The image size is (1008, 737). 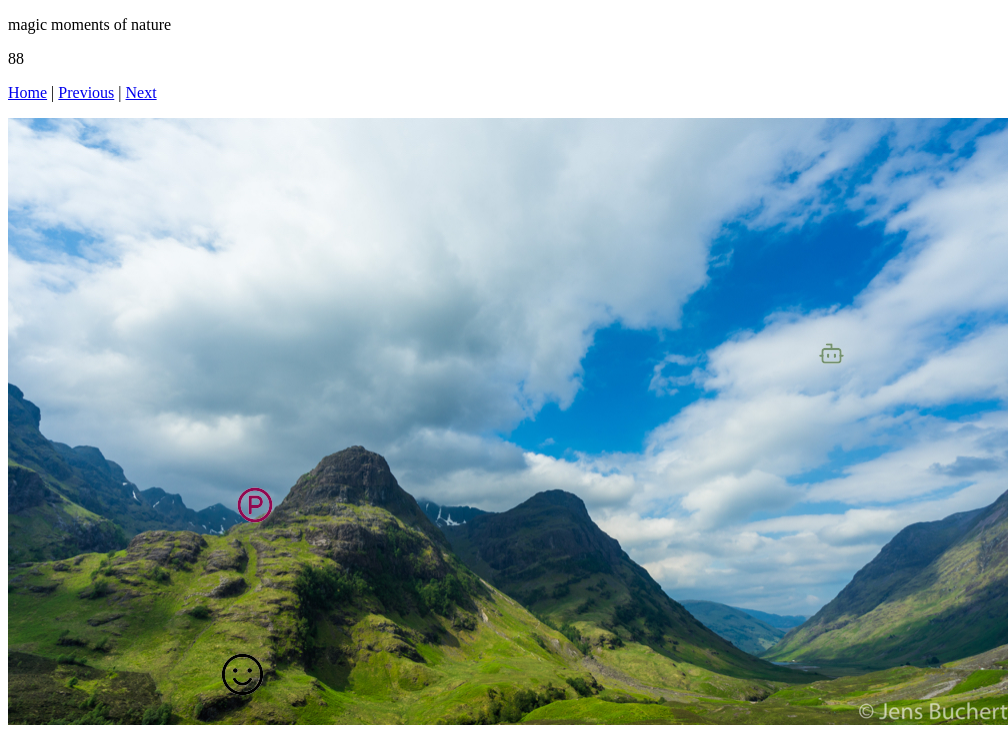 I want to click on add an emoji or reaction, so click(x=242, y=674).